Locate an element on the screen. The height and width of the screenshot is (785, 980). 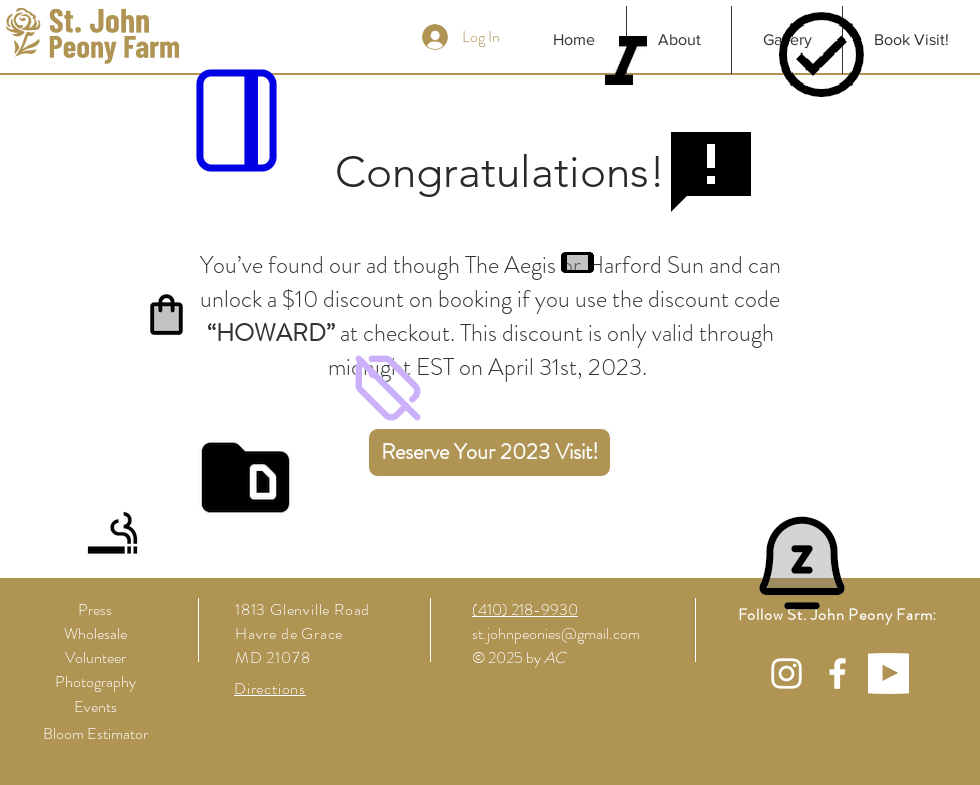
indicates a designated smoking area is located at coordinates (112, 536).